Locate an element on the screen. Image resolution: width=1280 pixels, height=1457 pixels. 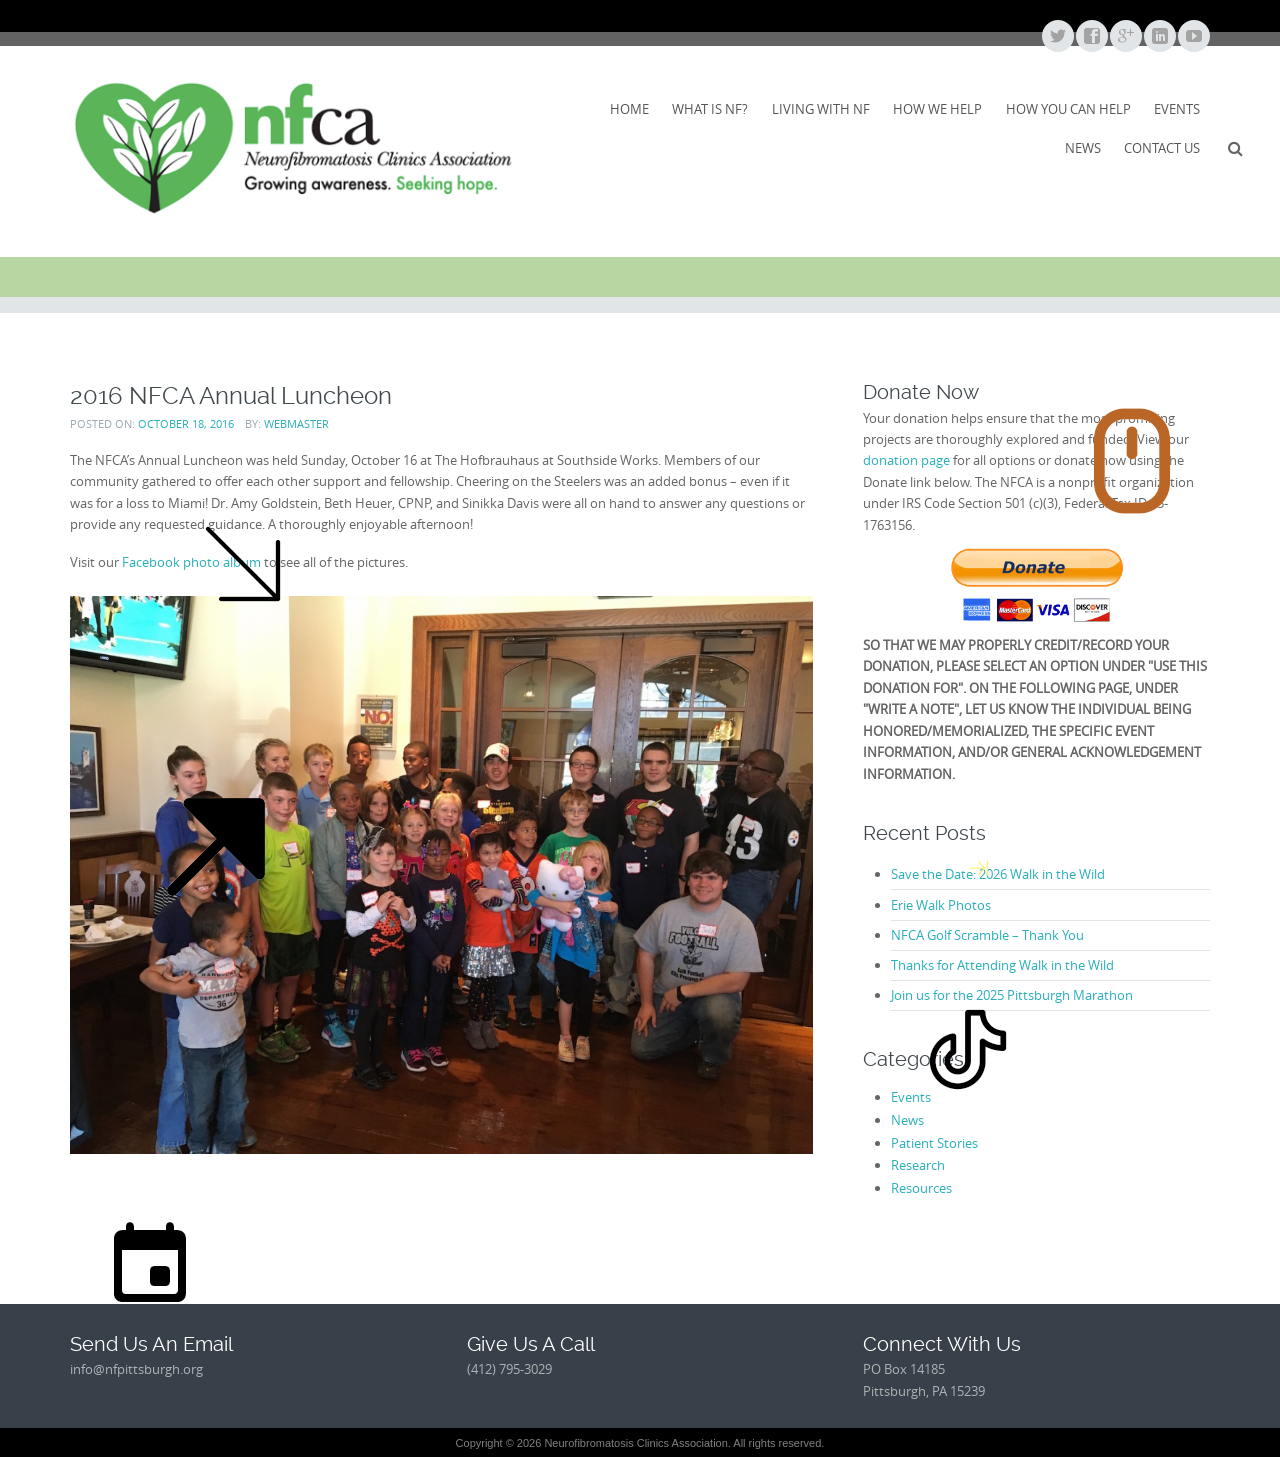
open TikTok app is located at coordinates (968, 1051).